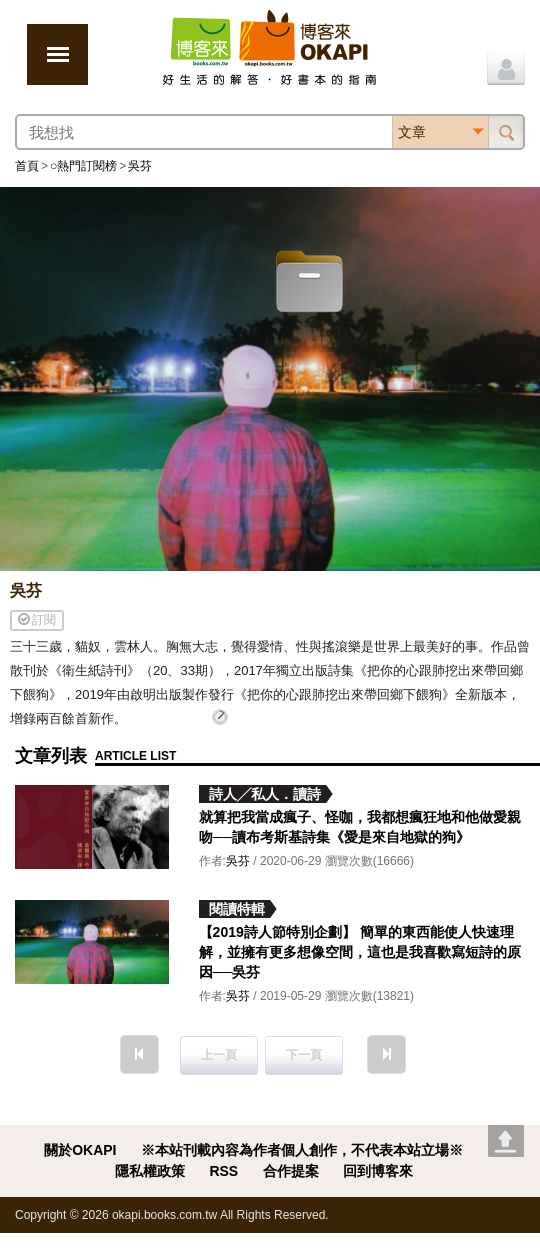 The image size is (540, 1253). I want to click on open the file manager, so click(309, 281).